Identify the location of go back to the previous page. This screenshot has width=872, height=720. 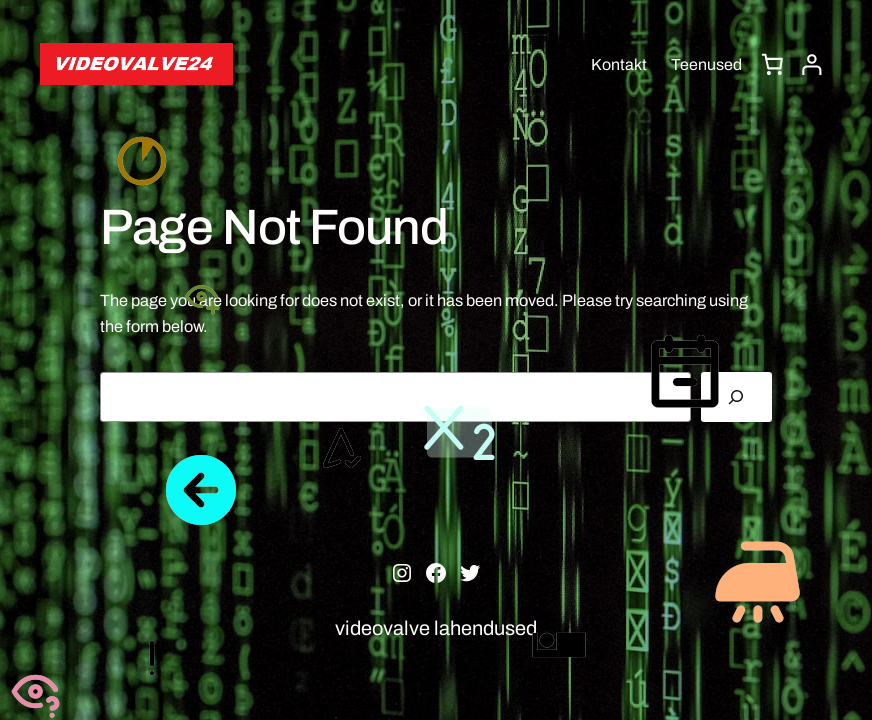
(201, 490).